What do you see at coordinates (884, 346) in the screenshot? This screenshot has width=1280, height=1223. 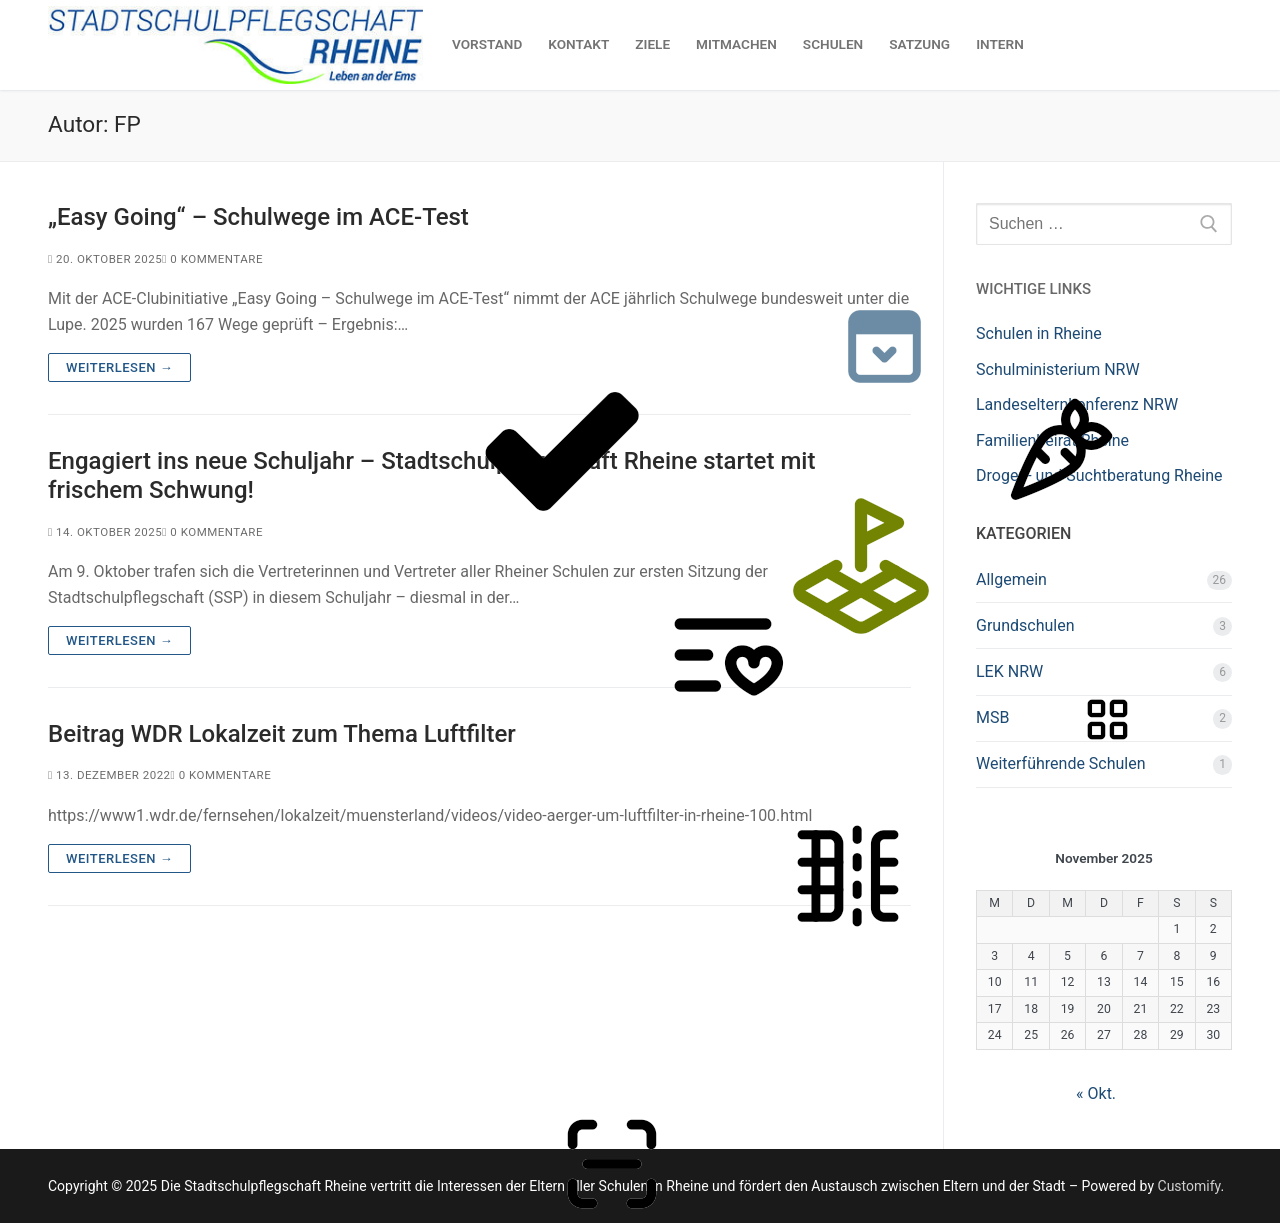 I see `expand the navigation bar` at bounding box center [884, 346].